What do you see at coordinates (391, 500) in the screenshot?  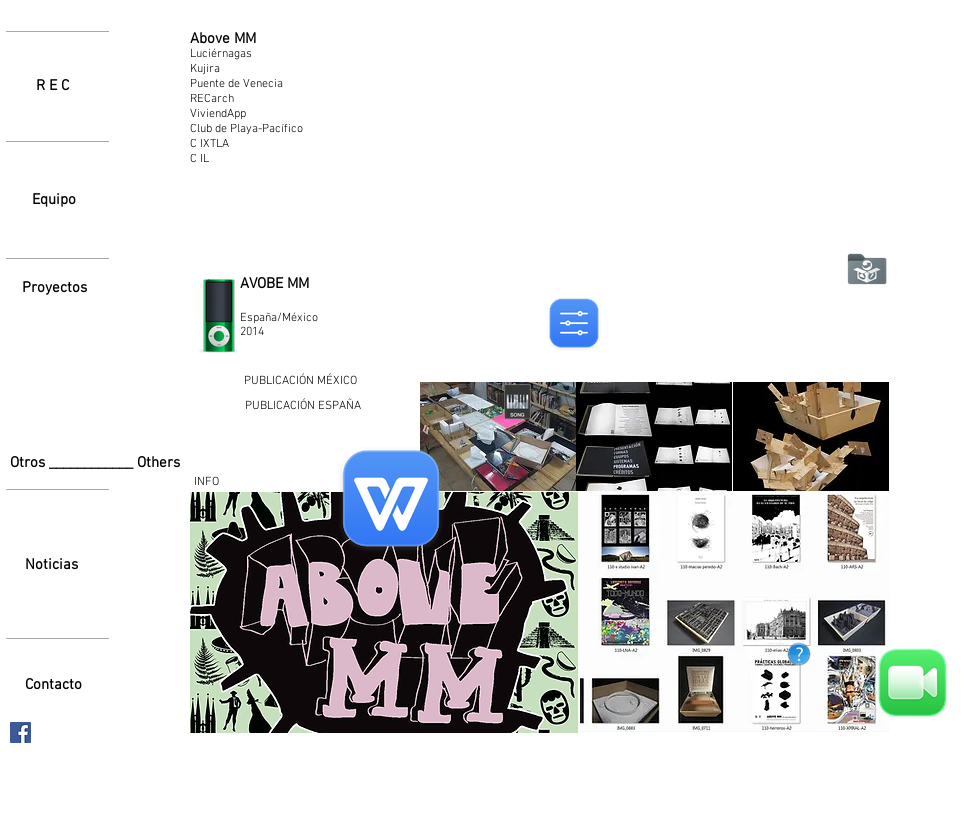 I see `open WPS Office application` at bounding box center [391, 500].